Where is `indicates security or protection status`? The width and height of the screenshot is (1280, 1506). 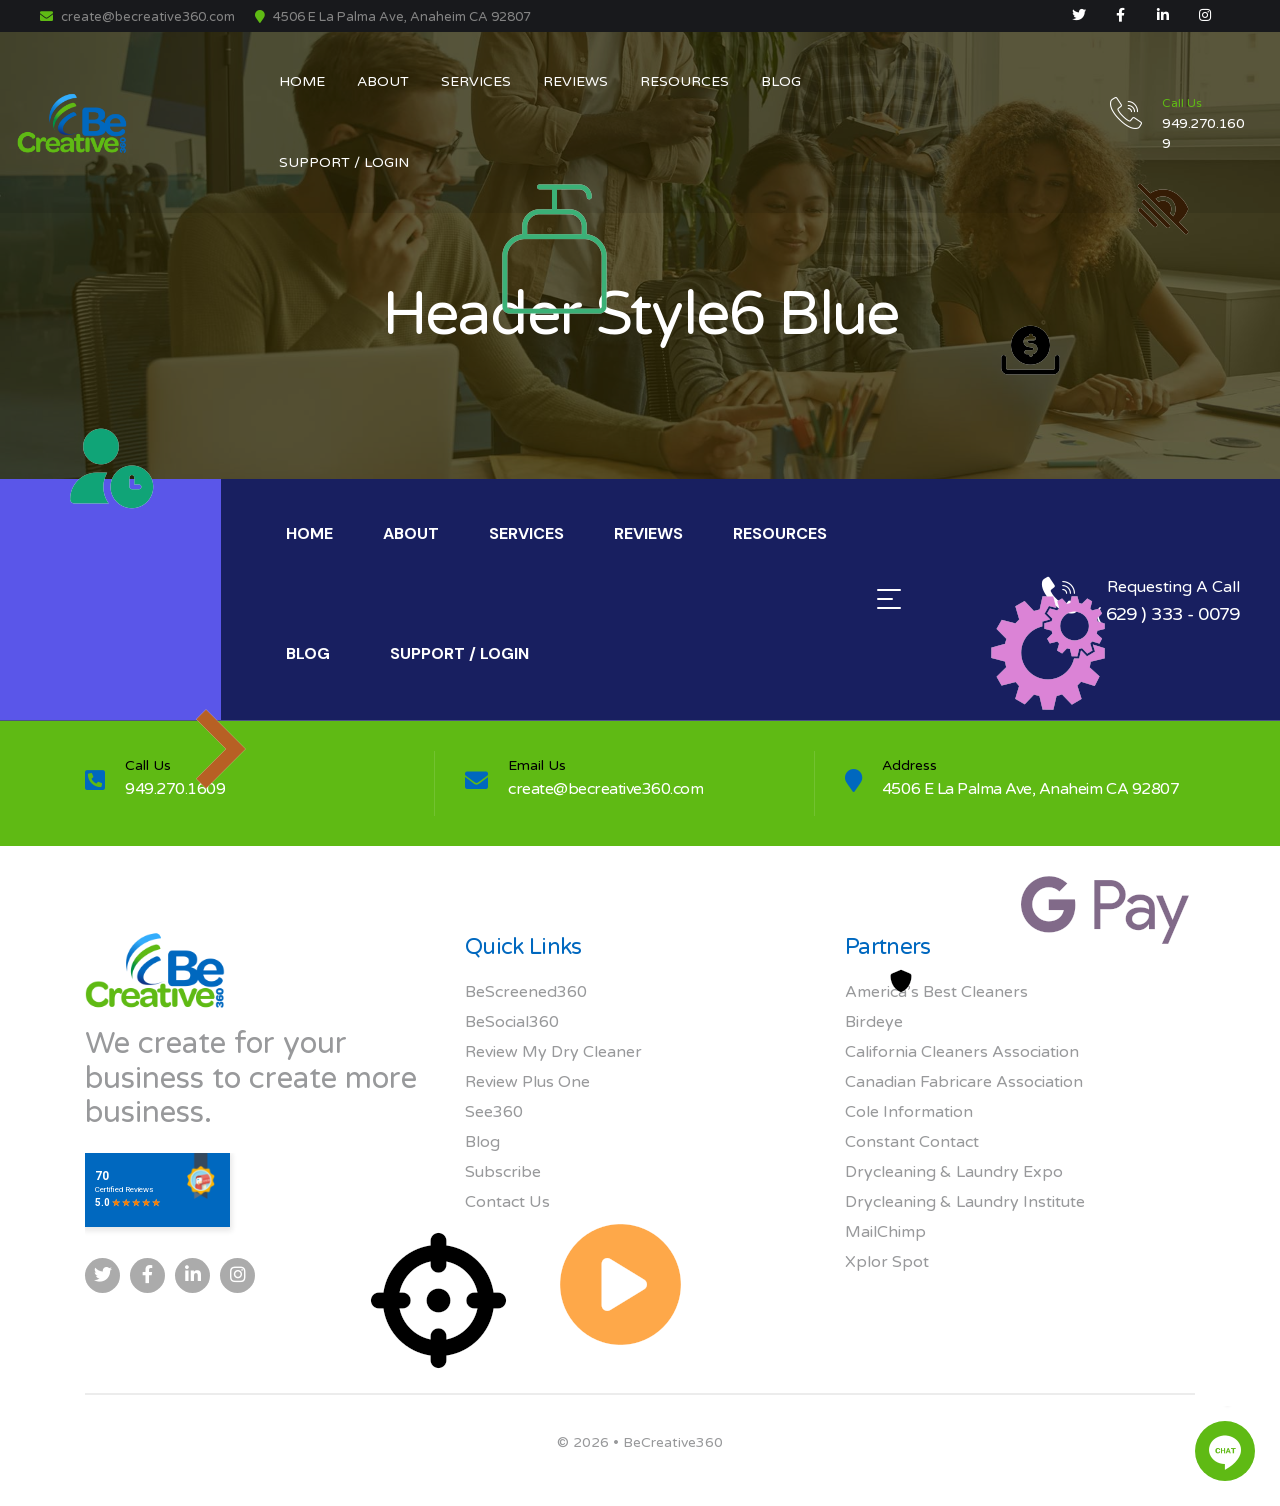 indicates security or protection status is located at coordinates (901, 981).